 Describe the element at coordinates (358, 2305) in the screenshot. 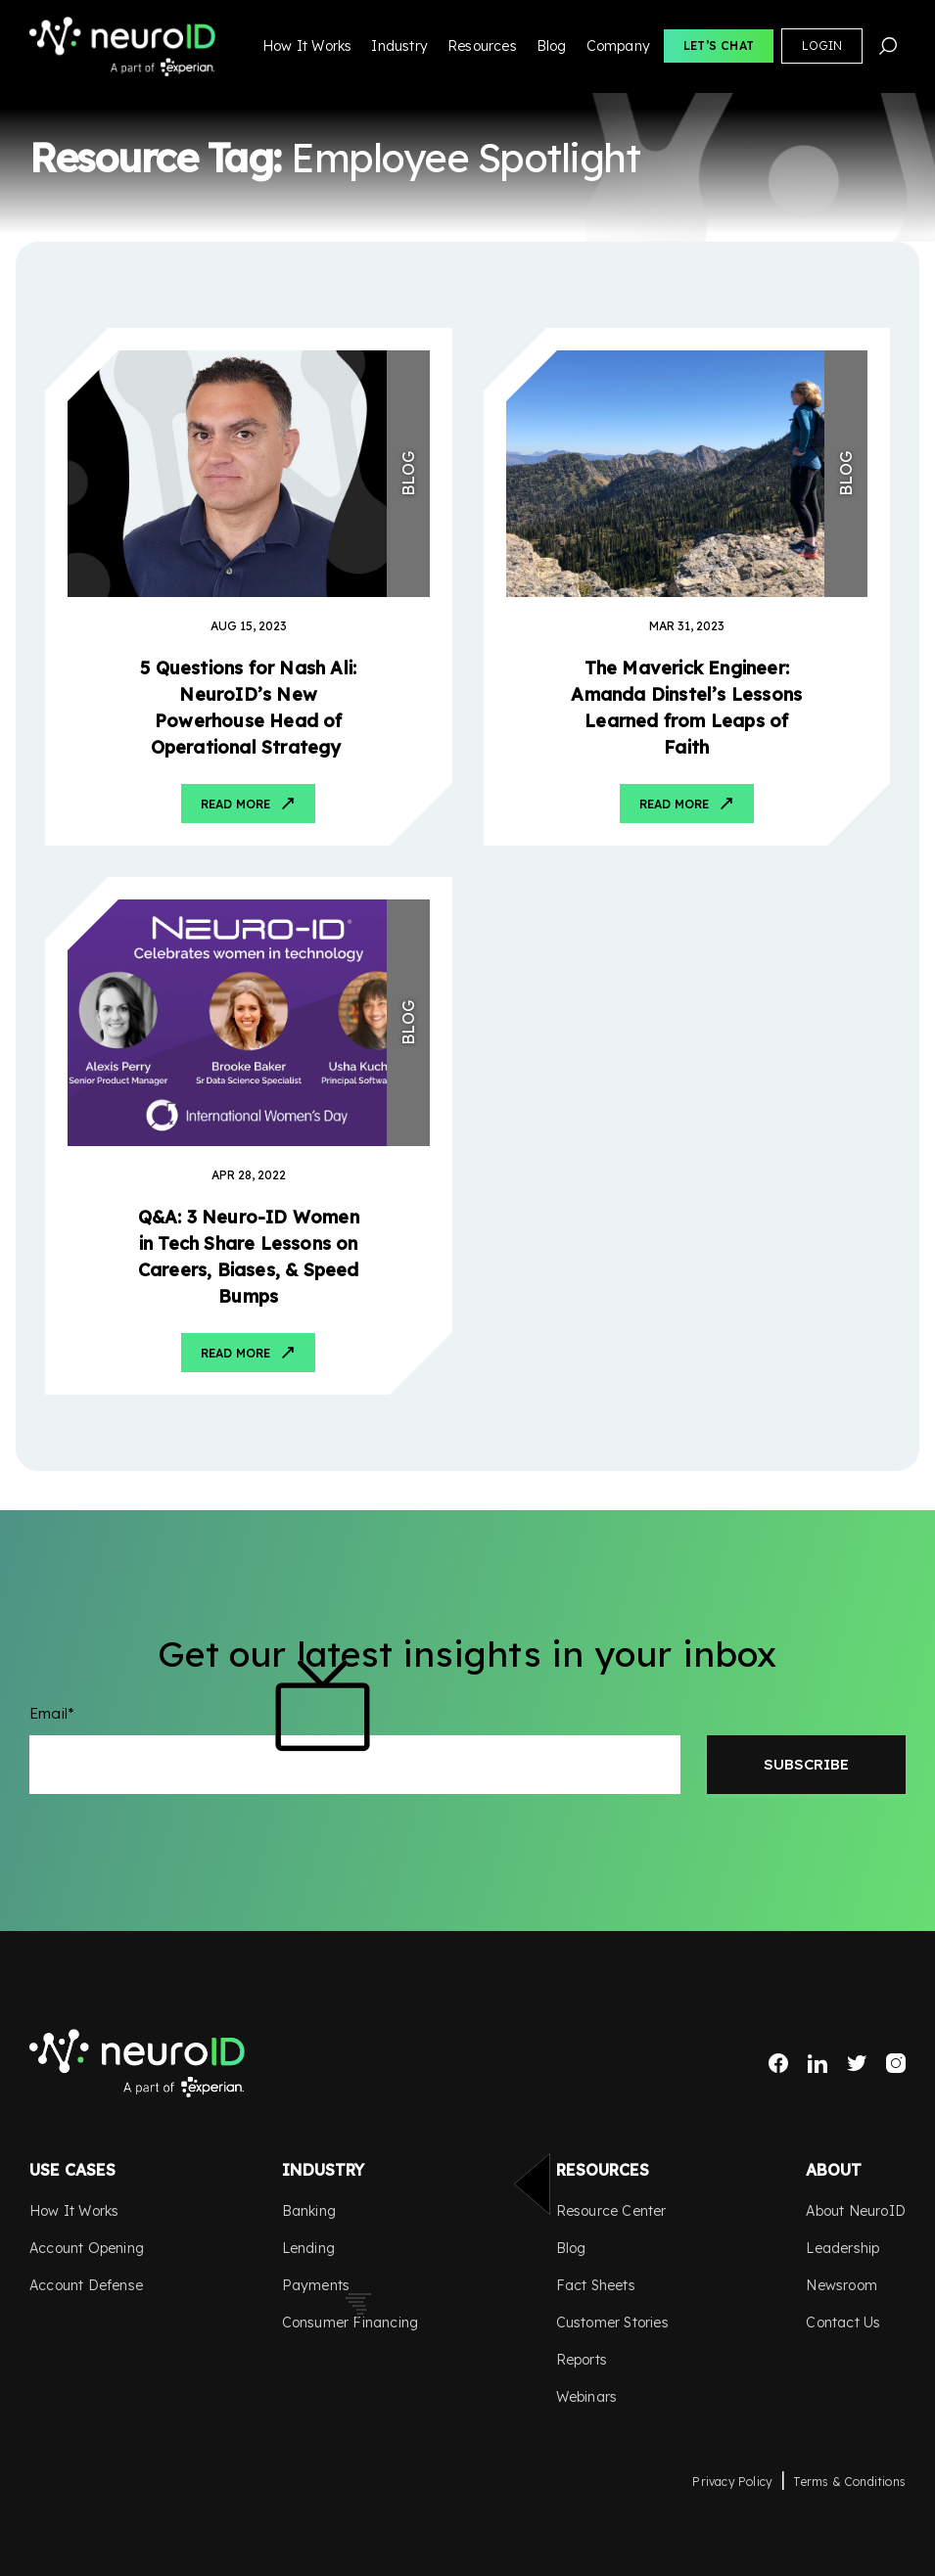

I see `indicates severe weather alert or tornado warning` at that location.